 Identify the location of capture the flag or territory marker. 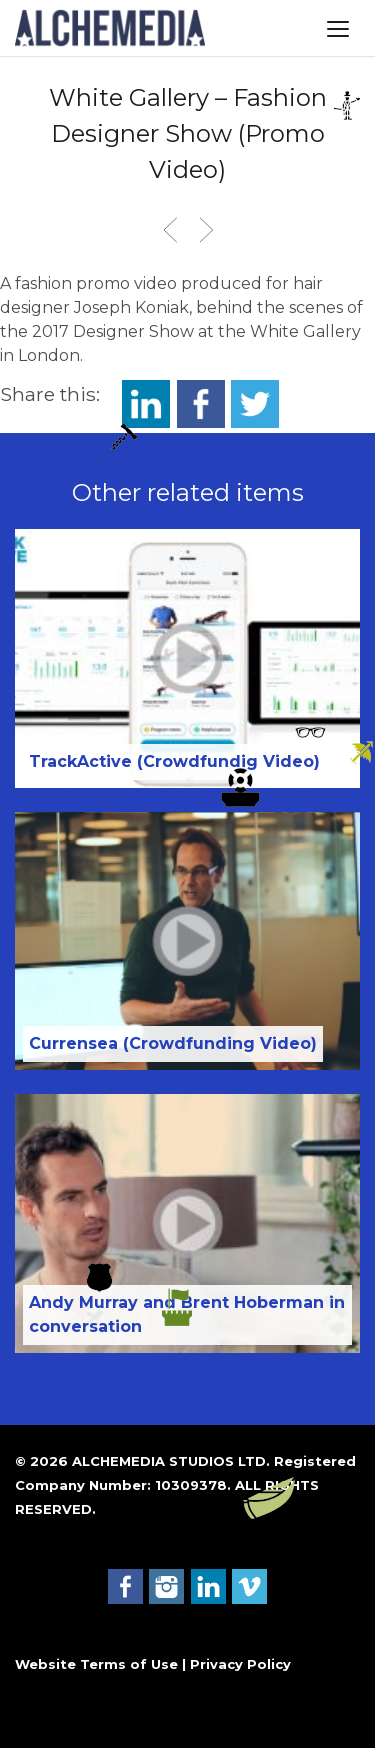
(177, 1307).